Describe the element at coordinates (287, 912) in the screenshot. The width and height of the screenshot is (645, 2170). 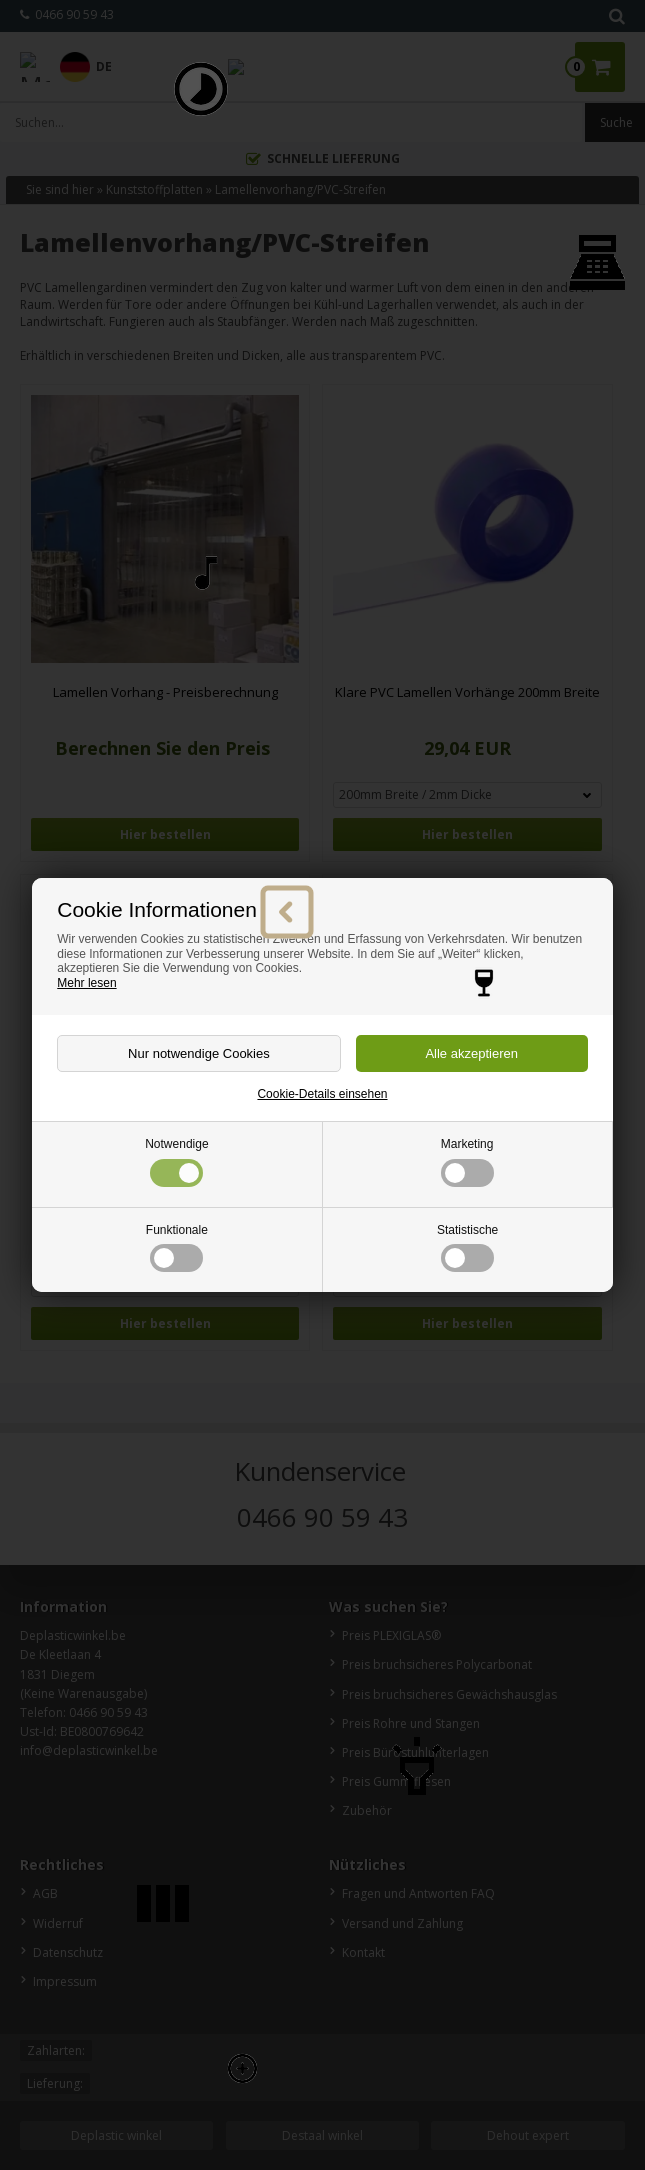
I see `navigate to the previous page or screen` at that location.